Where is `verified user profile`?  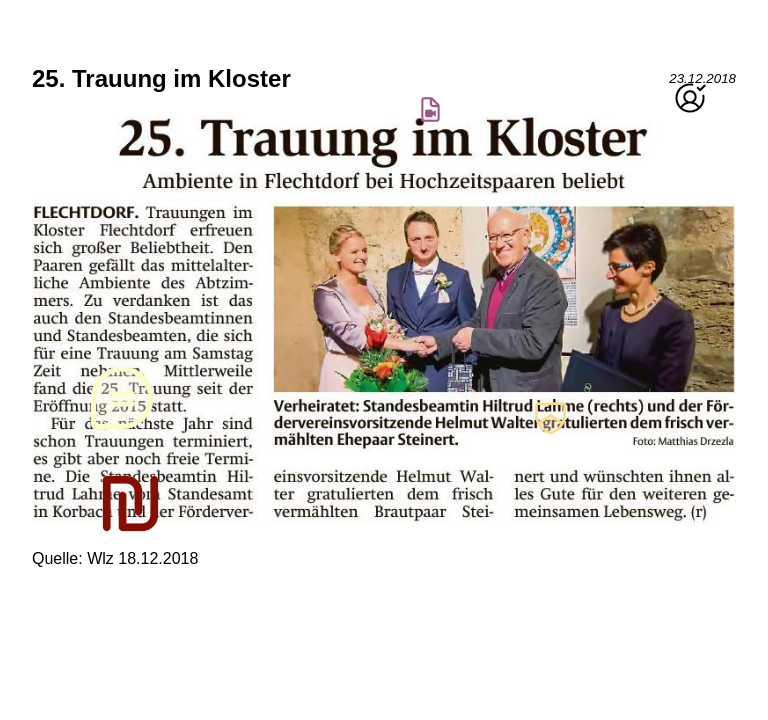 verified user profile is located at coordinates (690, 98).